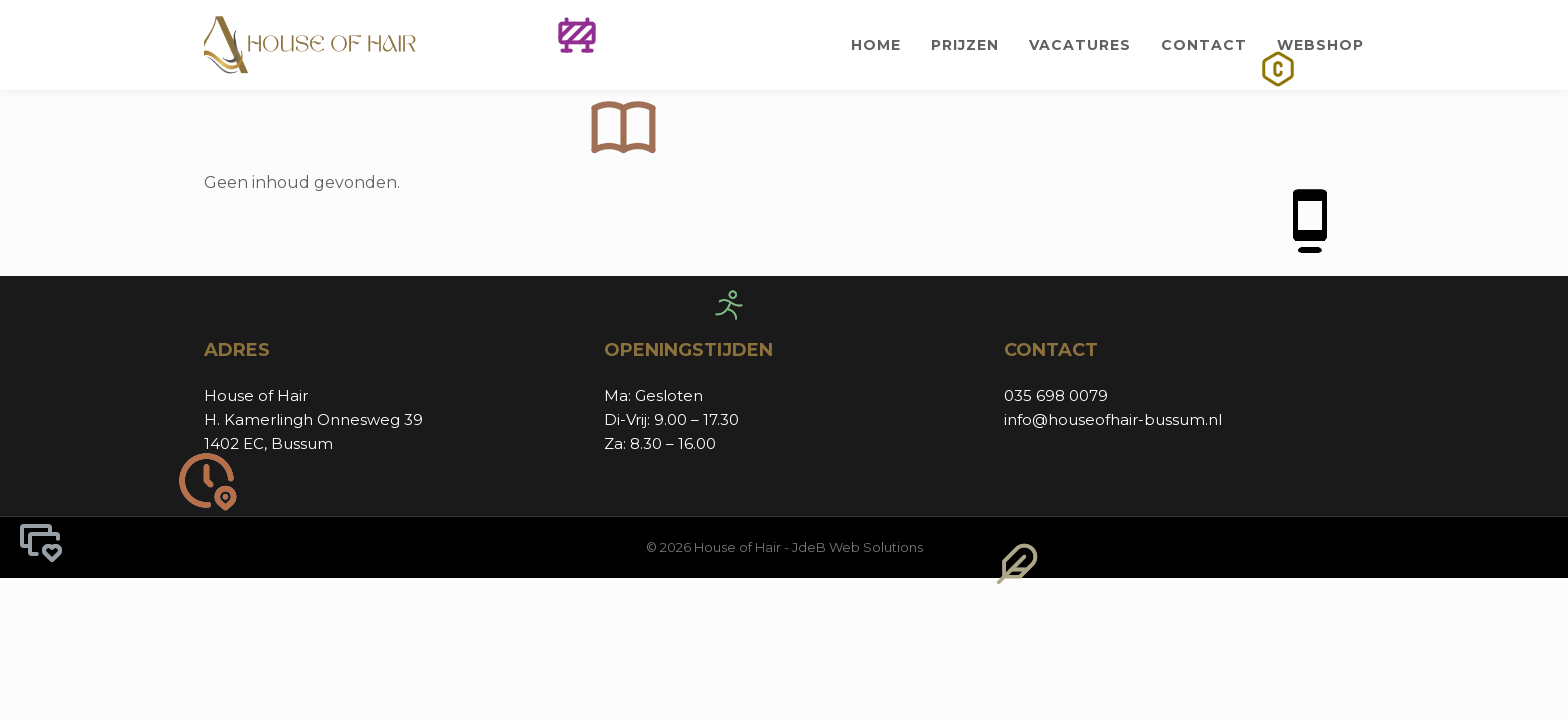 This screenshot has height=720, width=1568. I want to click on indicates copyright status or protected content, so click(1278, 69).